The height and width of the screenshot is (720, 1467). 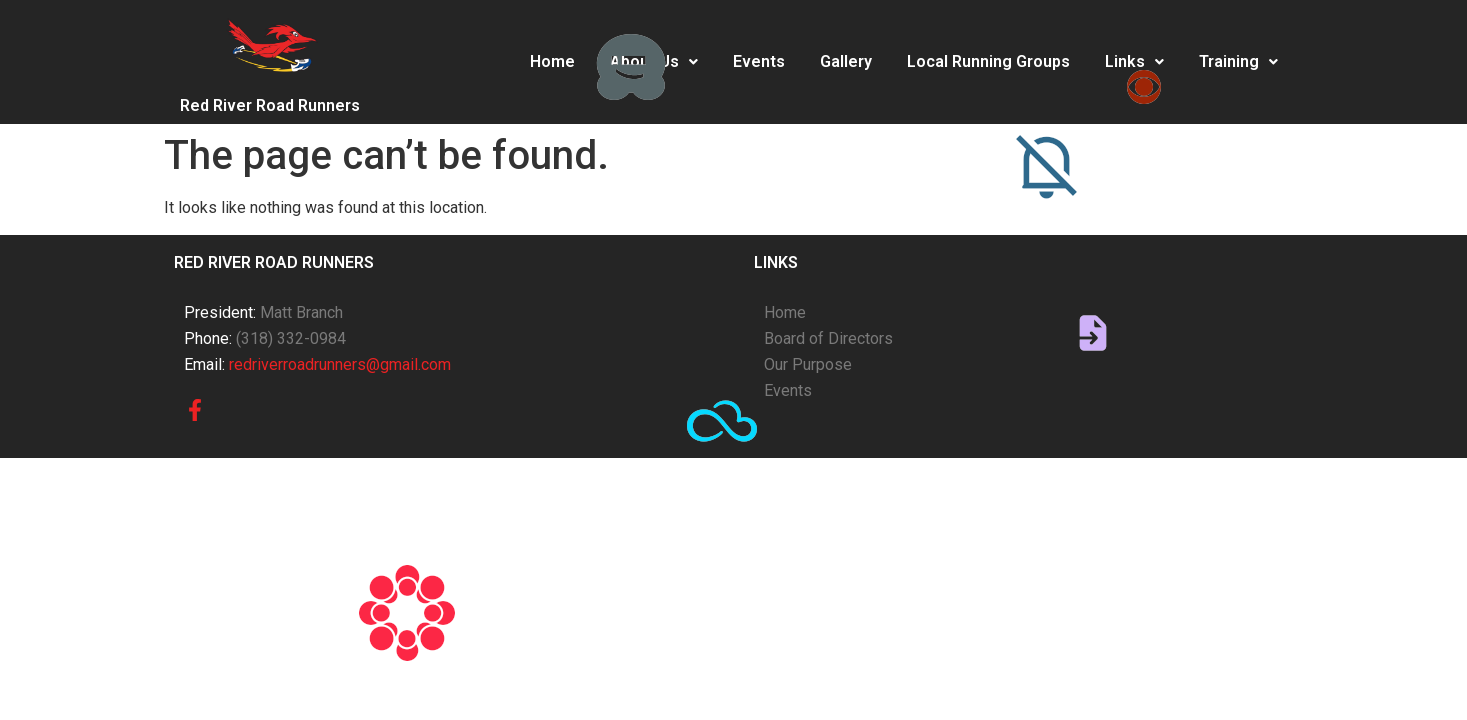 What do you see at coordinates (407, 613) in the screenshot?
I see `open source framework (OSF) logo` at bounding box center [407, 613].